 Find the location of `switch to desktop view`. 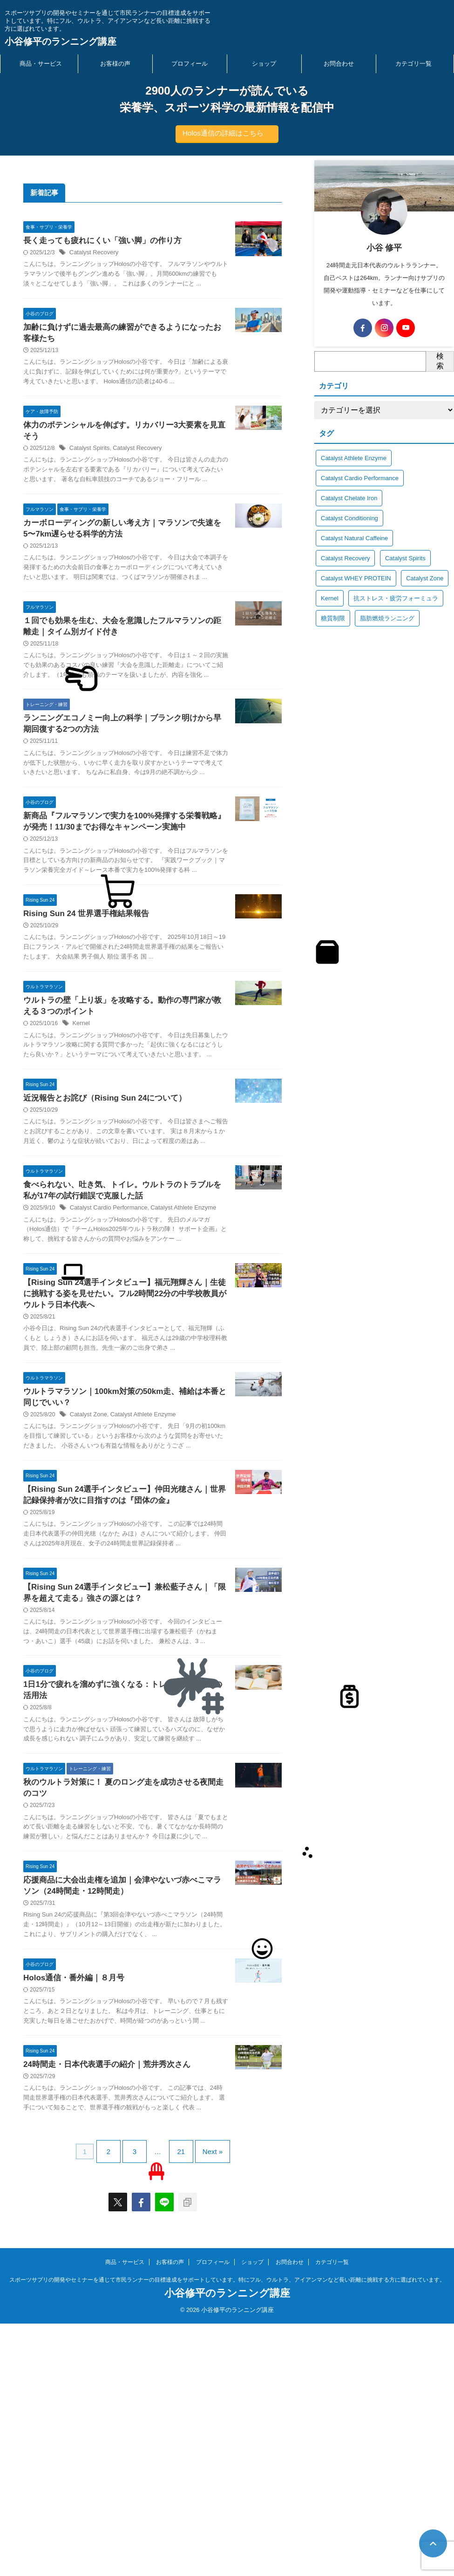

switch to desktop view is located at coordinates (73, 1272).